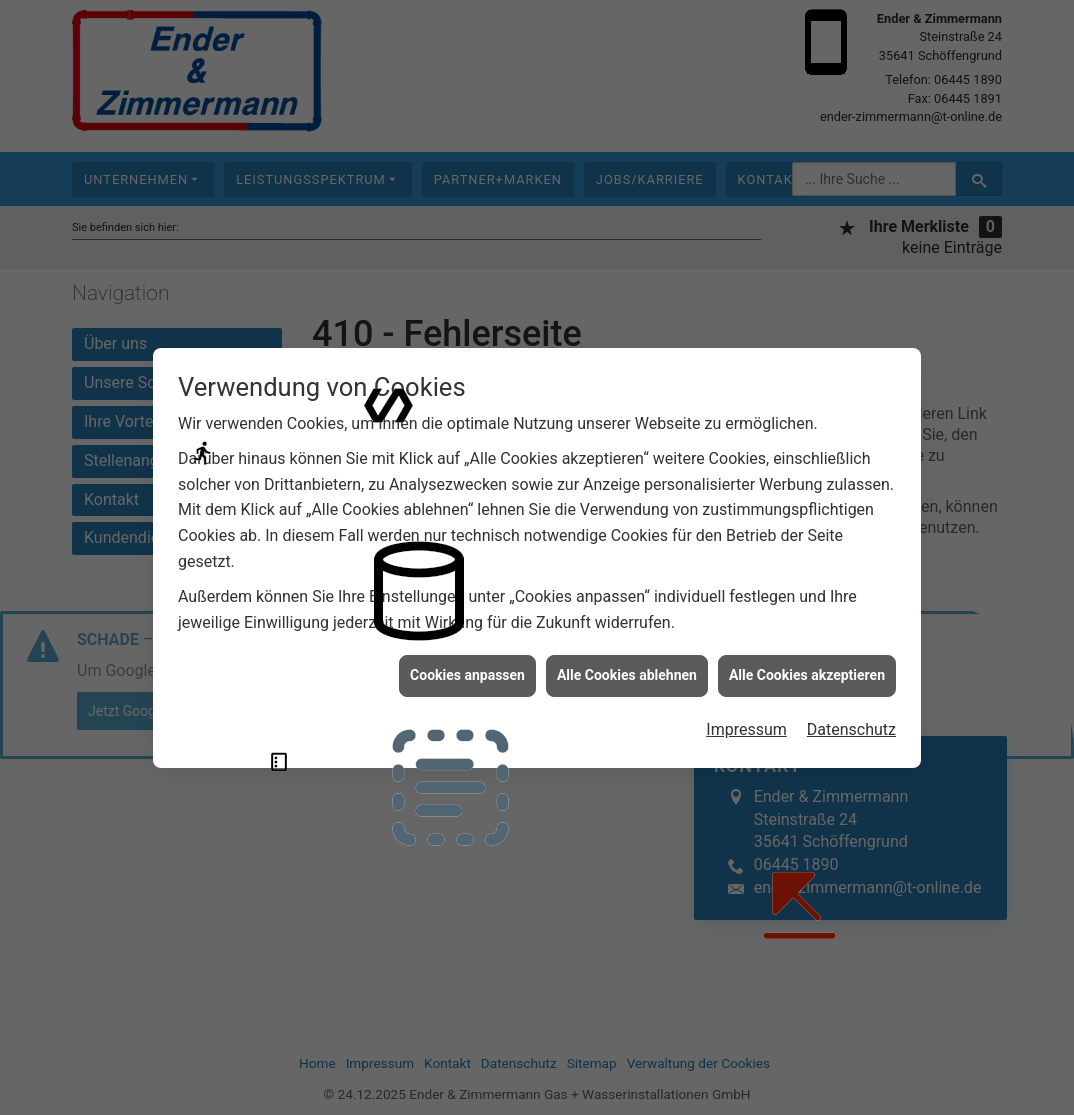 The height and width of the screenshot is (1115, 1074). Describe the element at coordinates (279, 762) in the screenshot. I see `view or open film script` at that location.